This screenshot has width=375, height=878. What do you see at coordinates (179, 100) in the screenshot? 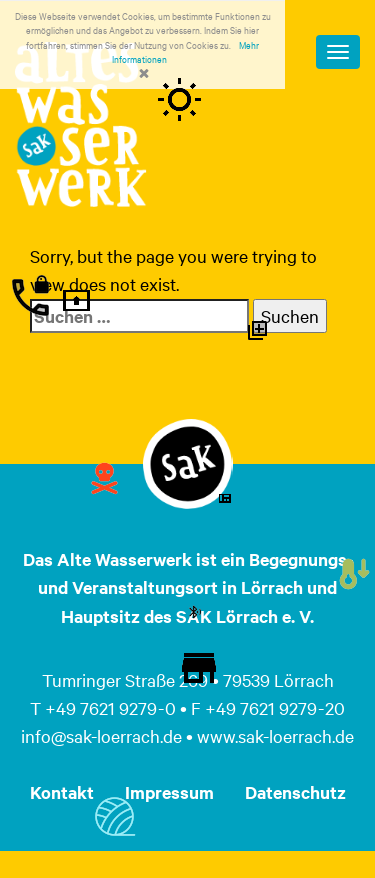
I see `toggle light mode or bright theme` at bounding box center [179, 100].